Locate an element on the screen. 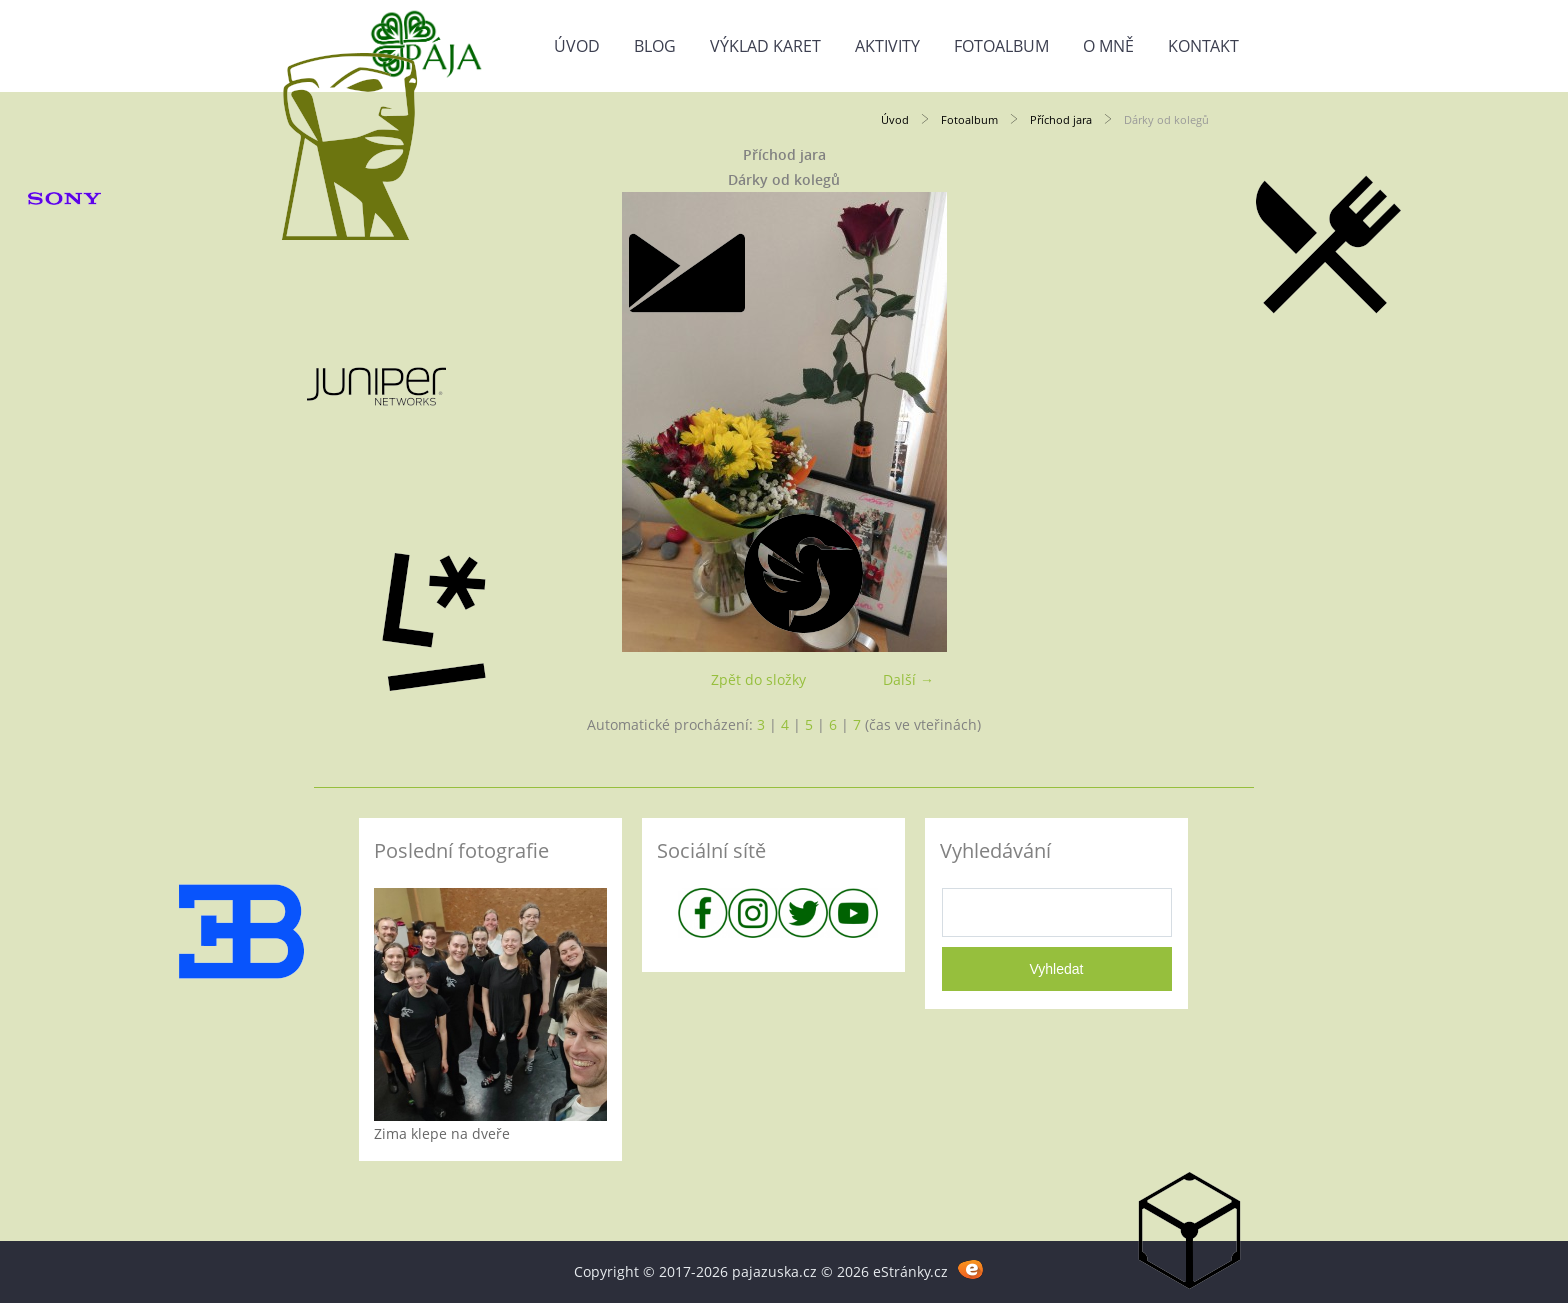 This screenshot has width=1568, height=1303. open the mealie recipe manager app is located at coordinates (1328, 244).